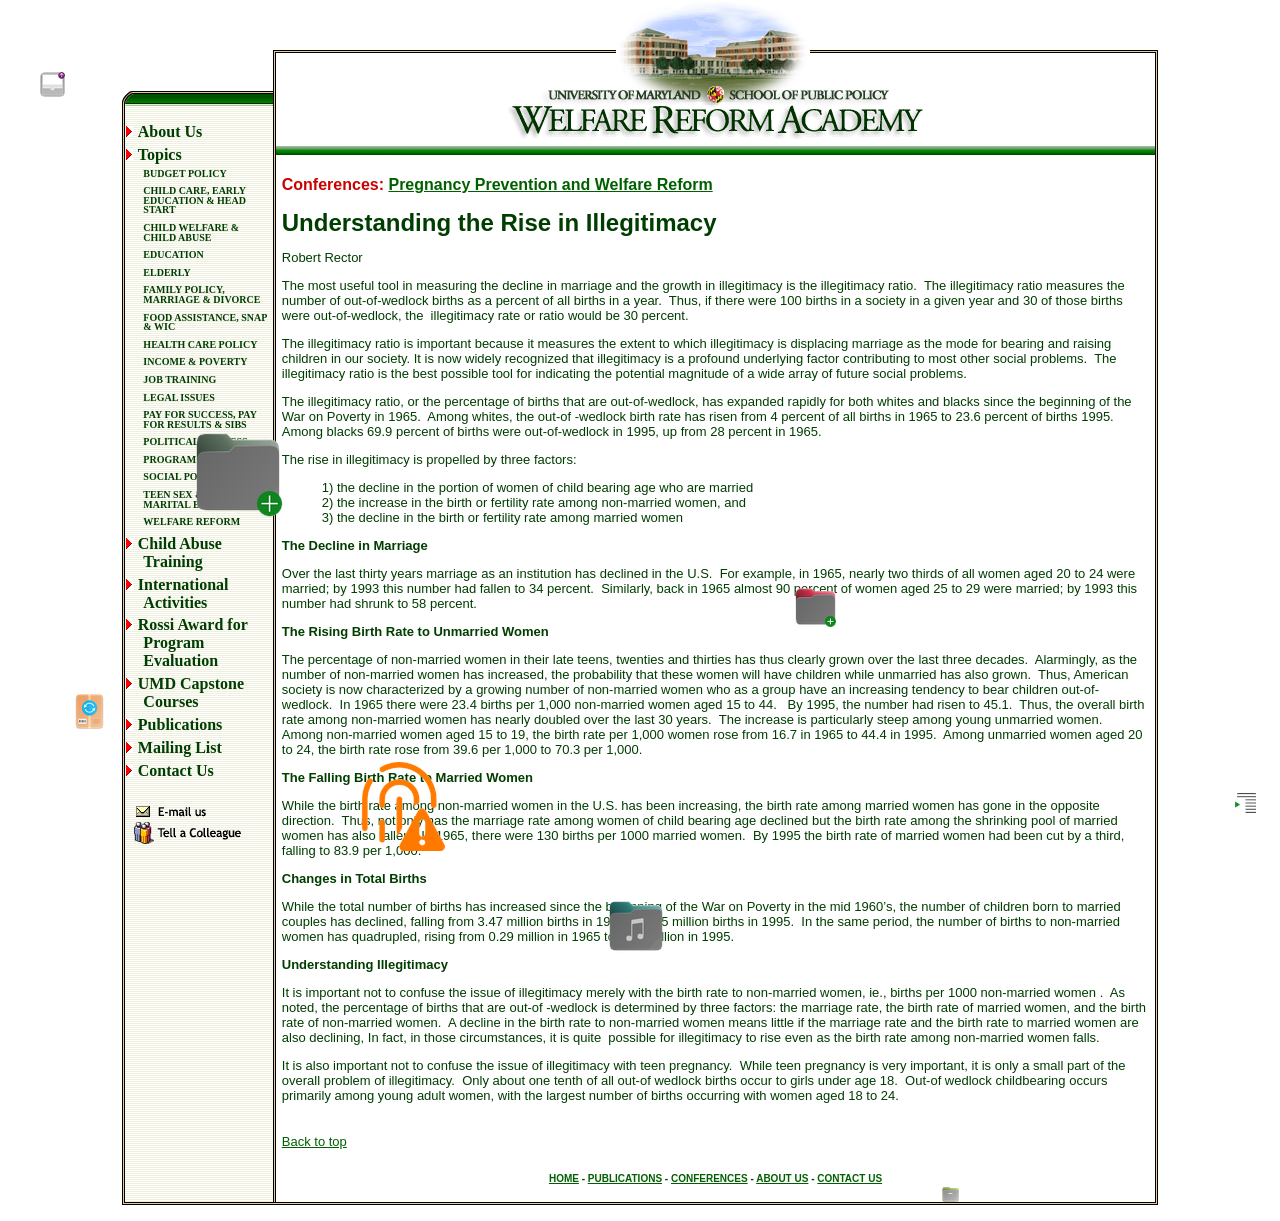 The image size is (1280, 1221). I want to click on increase text indentation, so click(1245, 803).